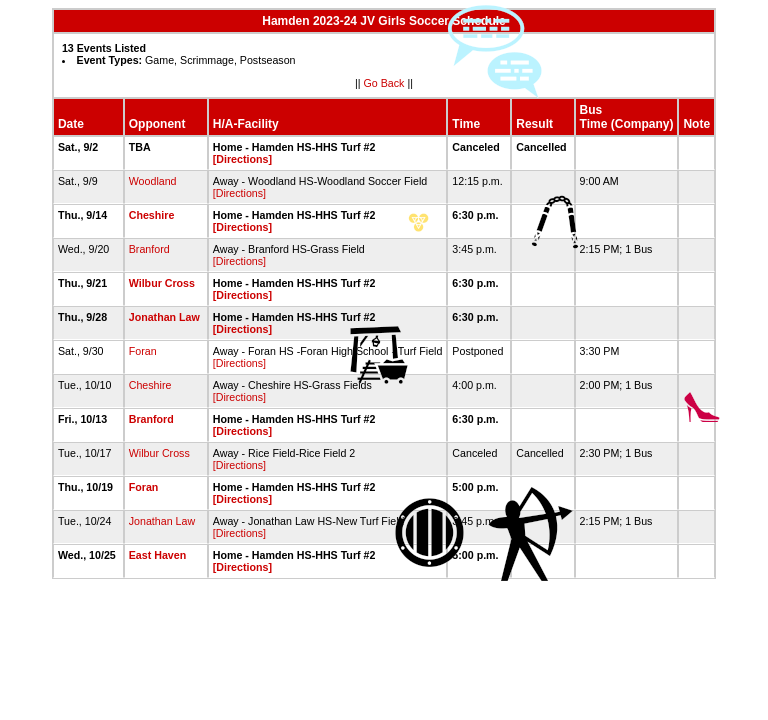 Image resolution: width=768 pixels, height=720 pixels. What do you see at coordinates (379, 355) in the screenshot?
I see `access gold mine resource building` at bounding box center [379, 355].